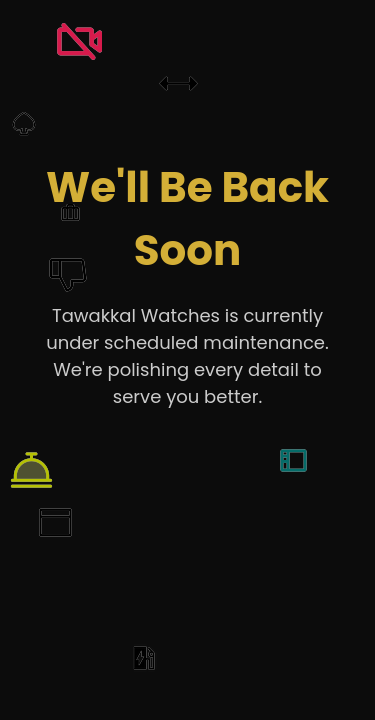 The image size is (375, 720). What do you see at coordinates (144, 658) in the screenshot?
I see `find nearby electric vehicle charging stations` at bounding box center [144, 658].